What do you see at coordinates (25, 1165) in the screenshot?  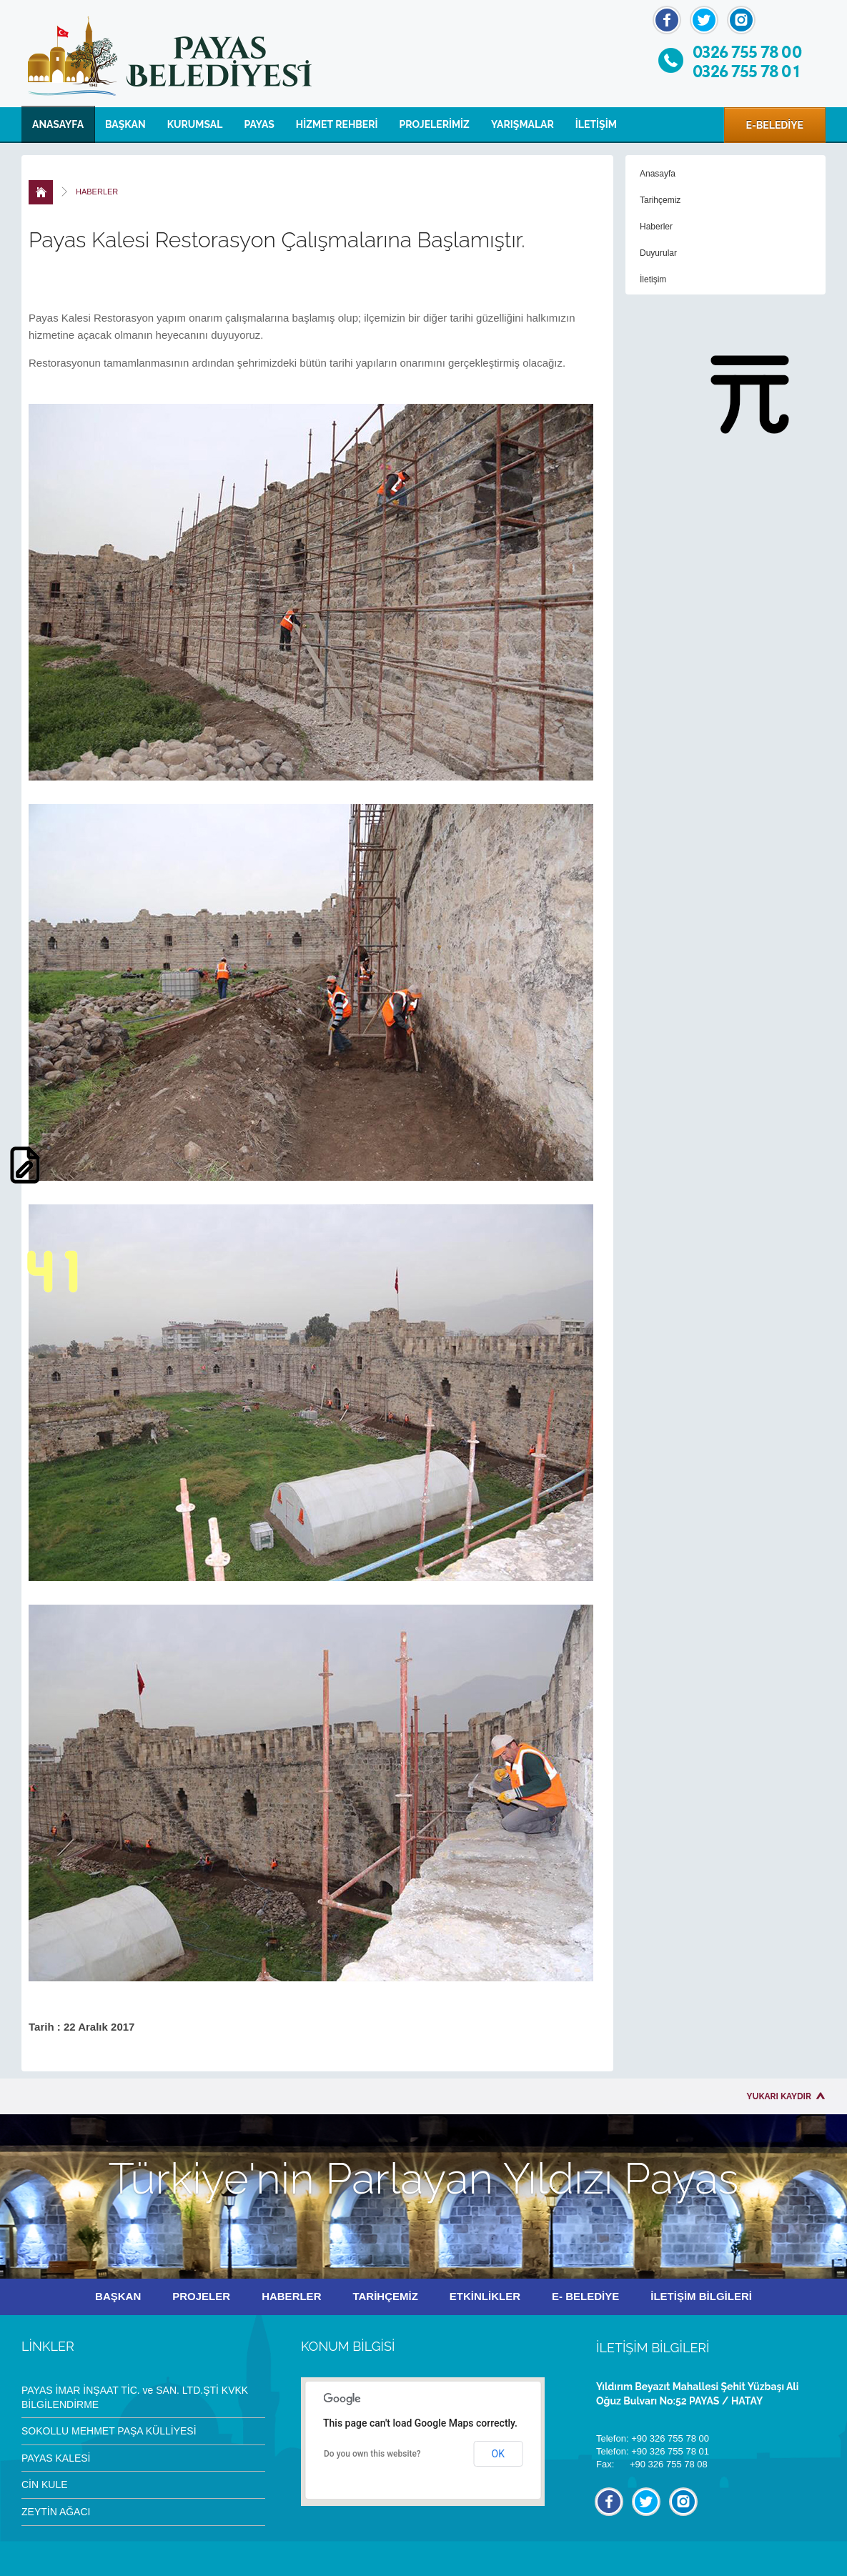 I see `edit this document` at bounding box center [25, 1165].